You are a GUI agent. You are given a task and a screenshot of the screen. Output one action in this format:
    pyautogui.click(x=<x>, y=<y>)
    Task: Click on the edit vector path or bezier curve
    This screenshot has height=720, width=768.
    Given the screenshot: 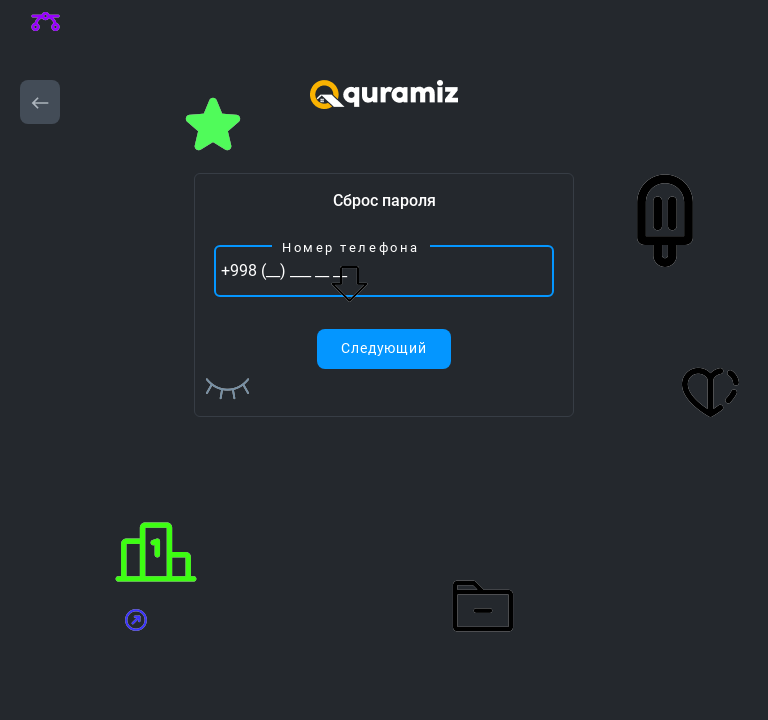 What is the action you would take?
    pyautogui.click(x=45, y=21)
    